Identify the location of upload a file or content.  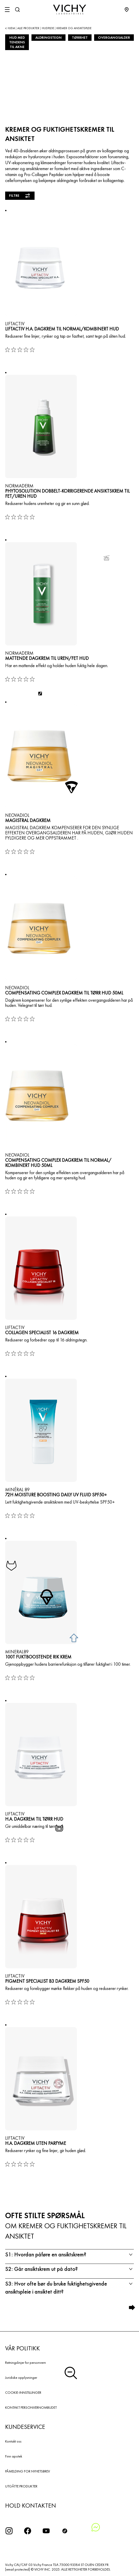
(74, 1638).